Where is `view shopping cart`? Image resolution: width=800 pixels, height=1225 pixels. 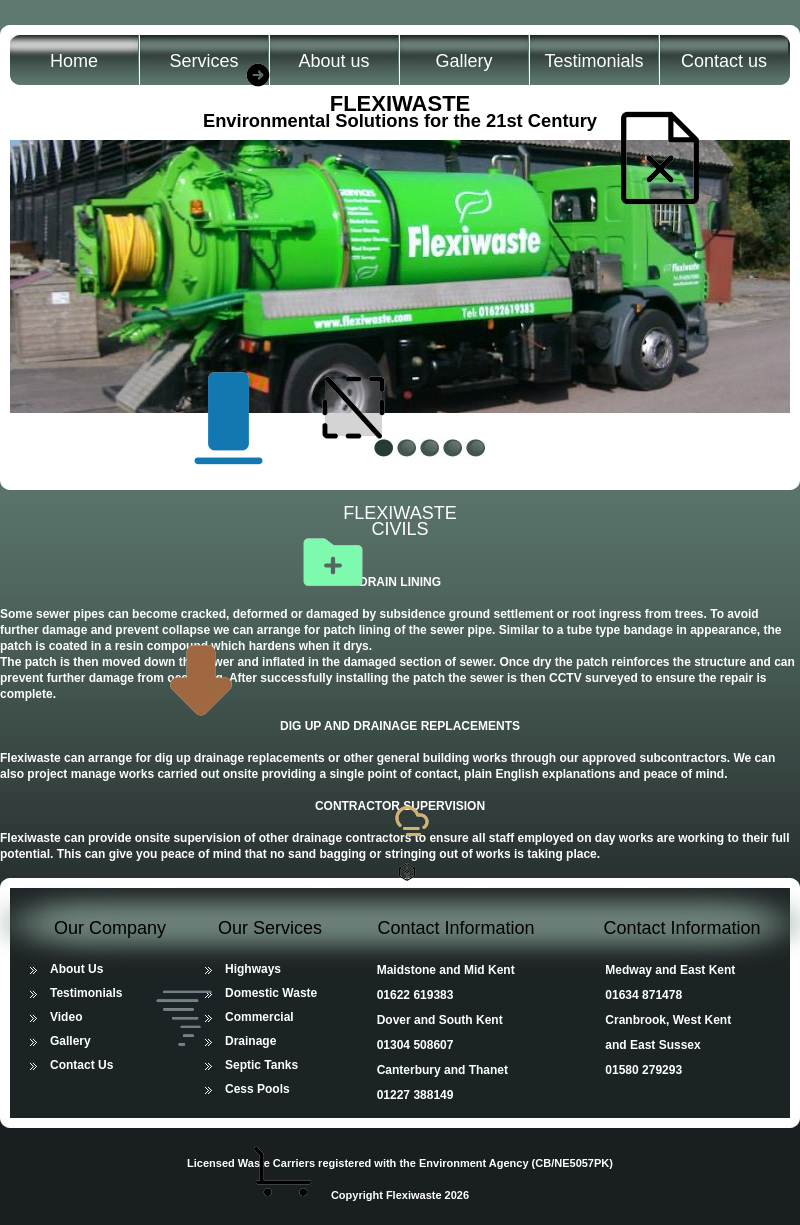 view shopping cart is located at coordinates (281, 1168).